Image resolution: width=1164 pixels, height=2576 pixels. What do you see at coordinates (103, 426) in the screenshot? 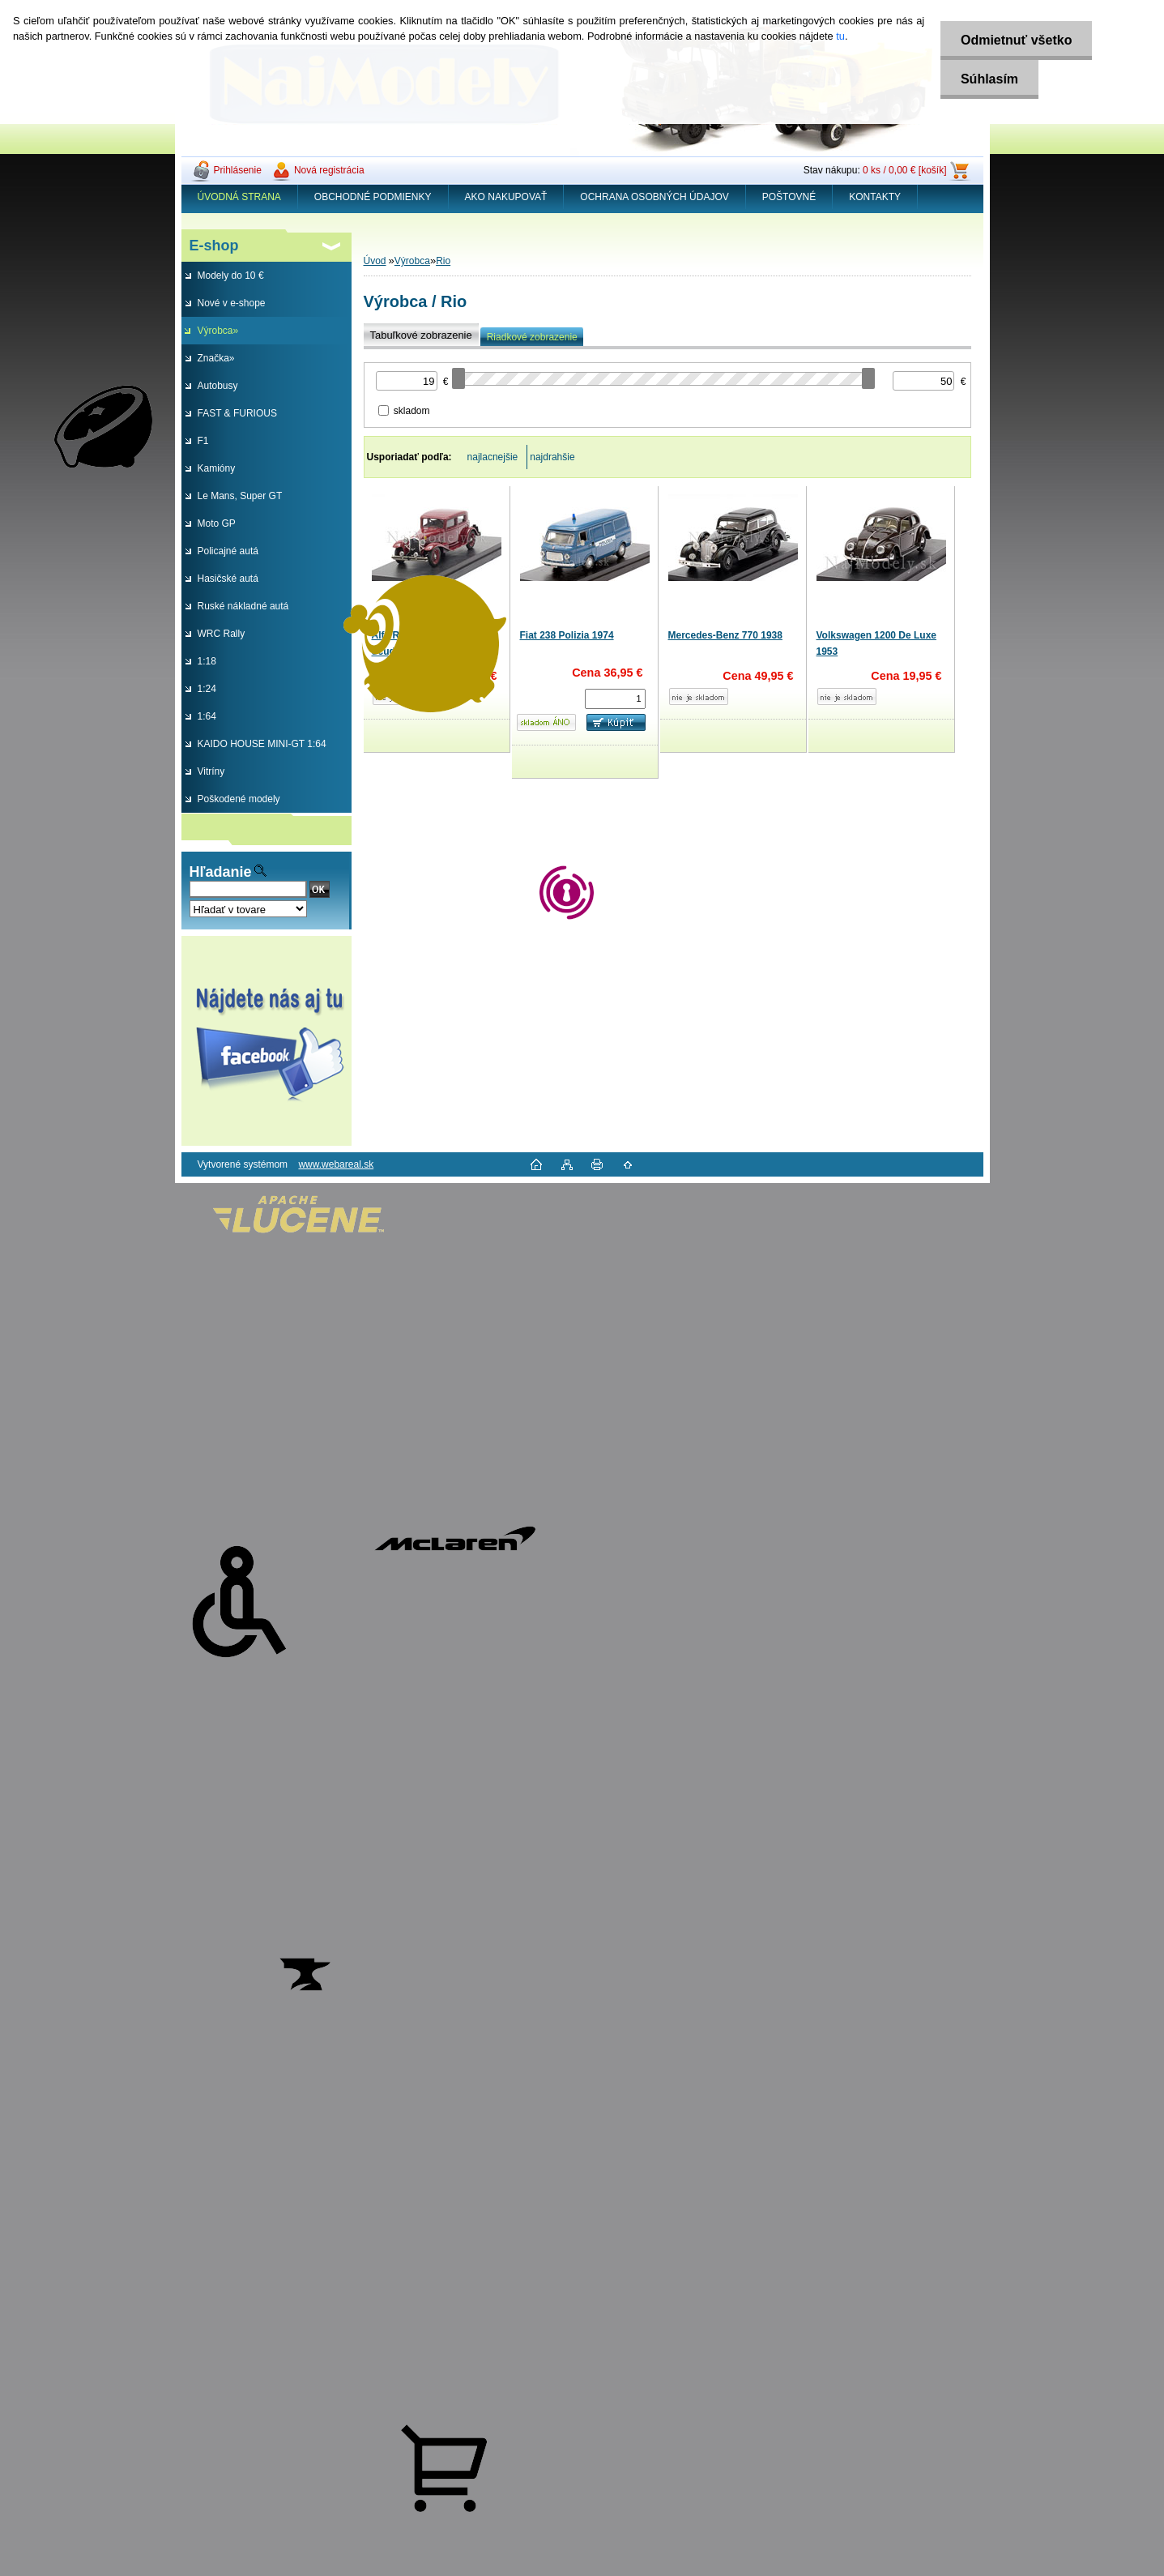
I see `open the Fresh framework website or documentation` at bounding box center [103, 426].